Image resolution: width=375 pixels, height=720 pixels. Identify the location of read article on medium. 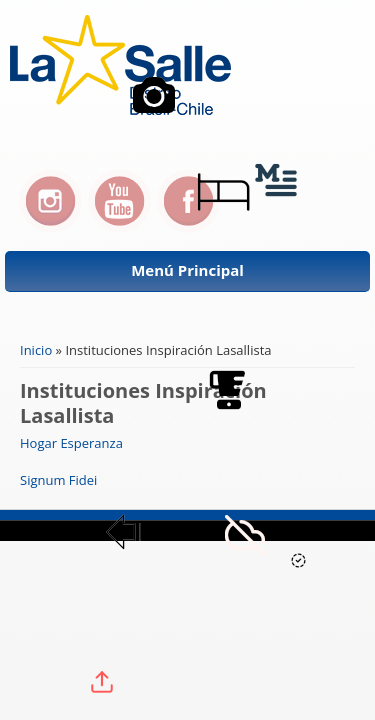
(276, 179).